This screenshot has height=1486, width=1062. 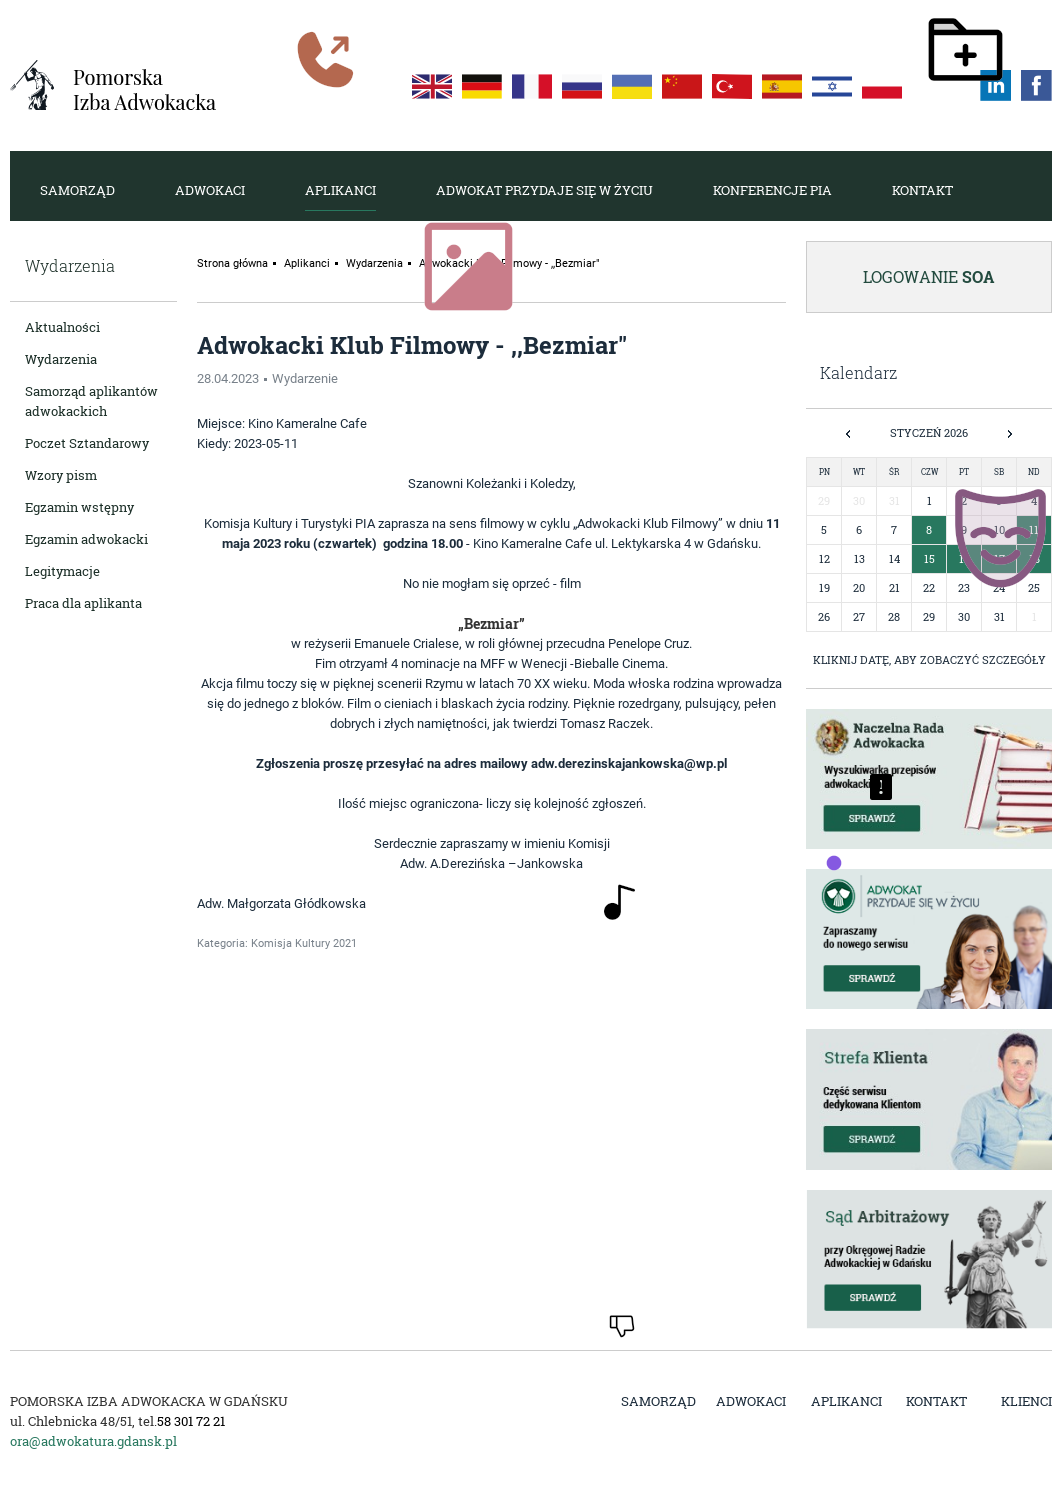 What do you see at coordinates (965, 49) in the screenshot?
I see `create a new folder` at bounding box center [965, 49].